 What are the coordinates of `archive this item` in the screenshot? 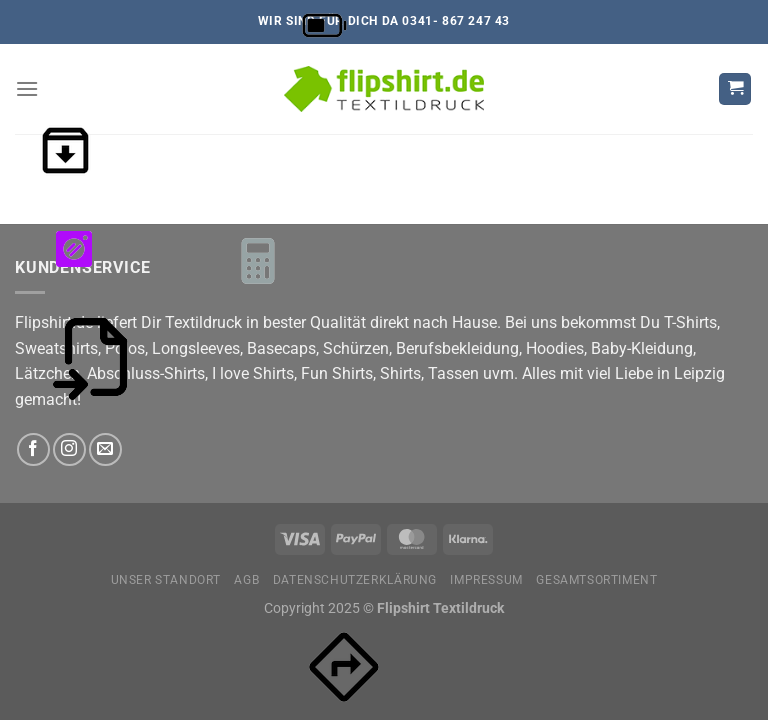 It's located at (65, 150).